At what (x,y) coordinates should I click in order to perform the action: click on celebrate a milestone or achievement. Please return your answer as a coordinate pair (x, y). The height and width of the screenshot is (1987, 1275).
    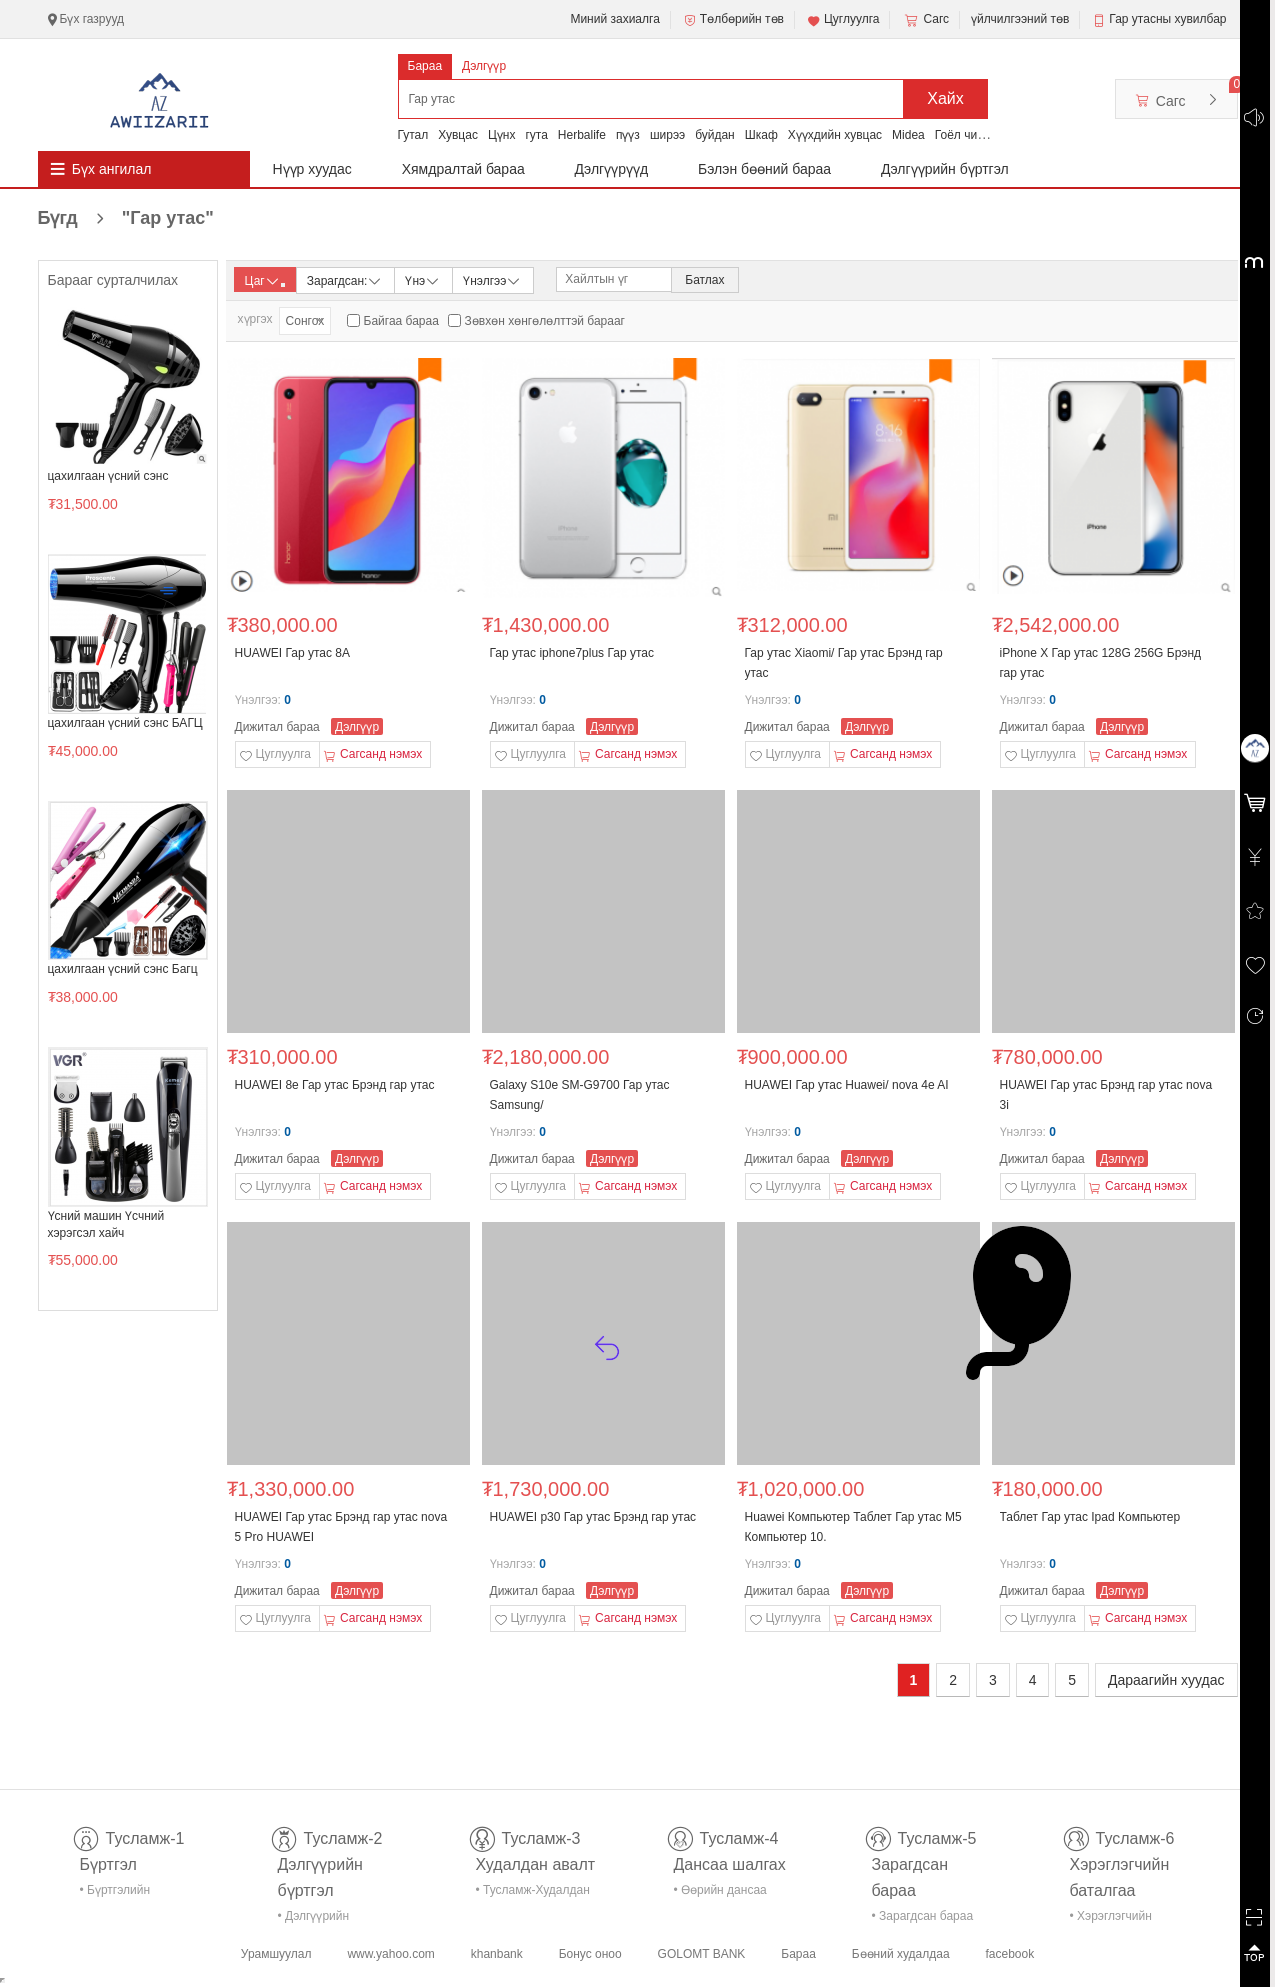
    Looking at the image, I should click on (1022, 1303).